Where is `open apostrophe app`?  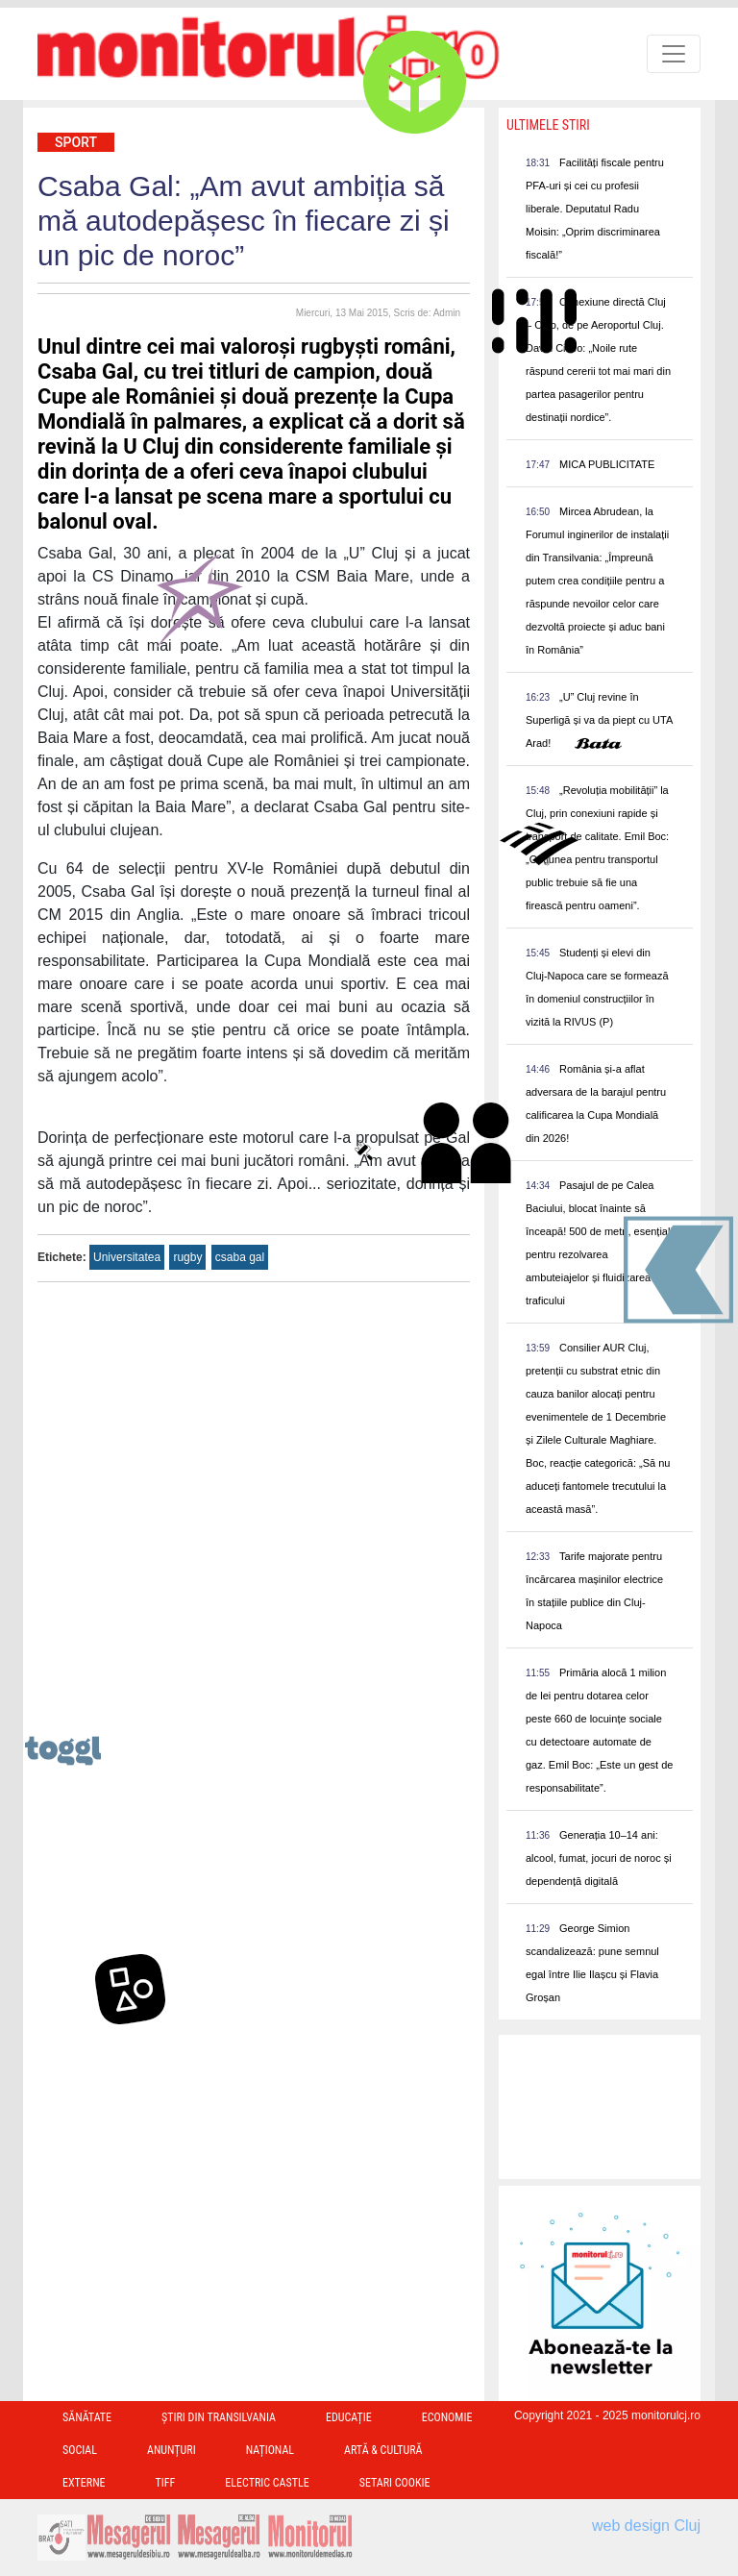
open apostrophe app is located at coordinates (130, 1989).